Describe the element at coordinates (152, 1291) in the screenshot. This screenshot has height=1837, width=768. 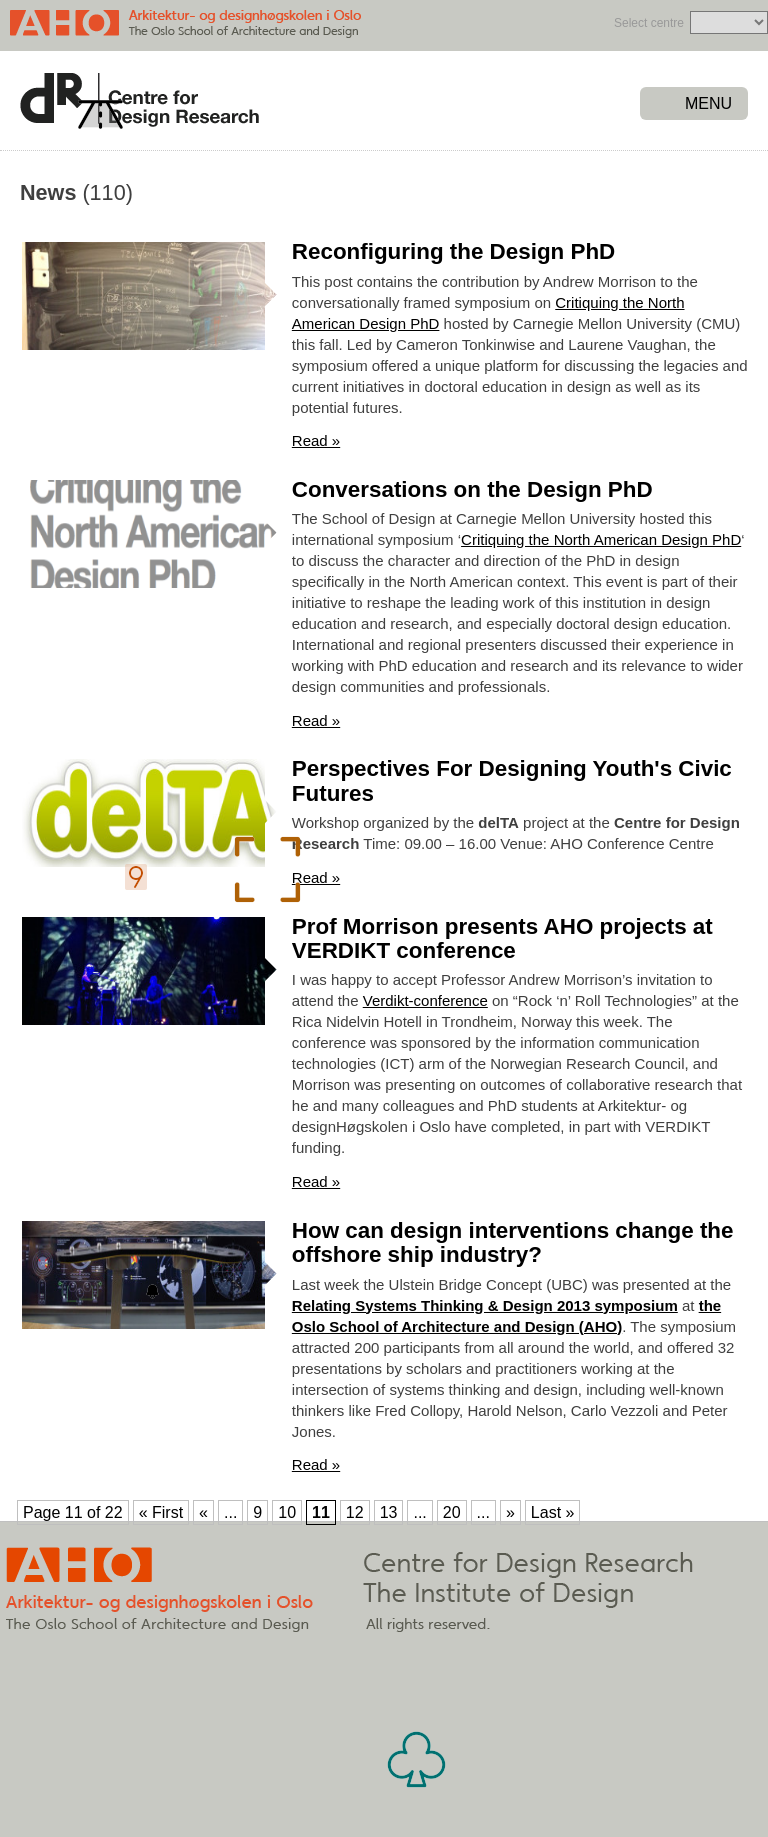
I see `view notifications` at that location.